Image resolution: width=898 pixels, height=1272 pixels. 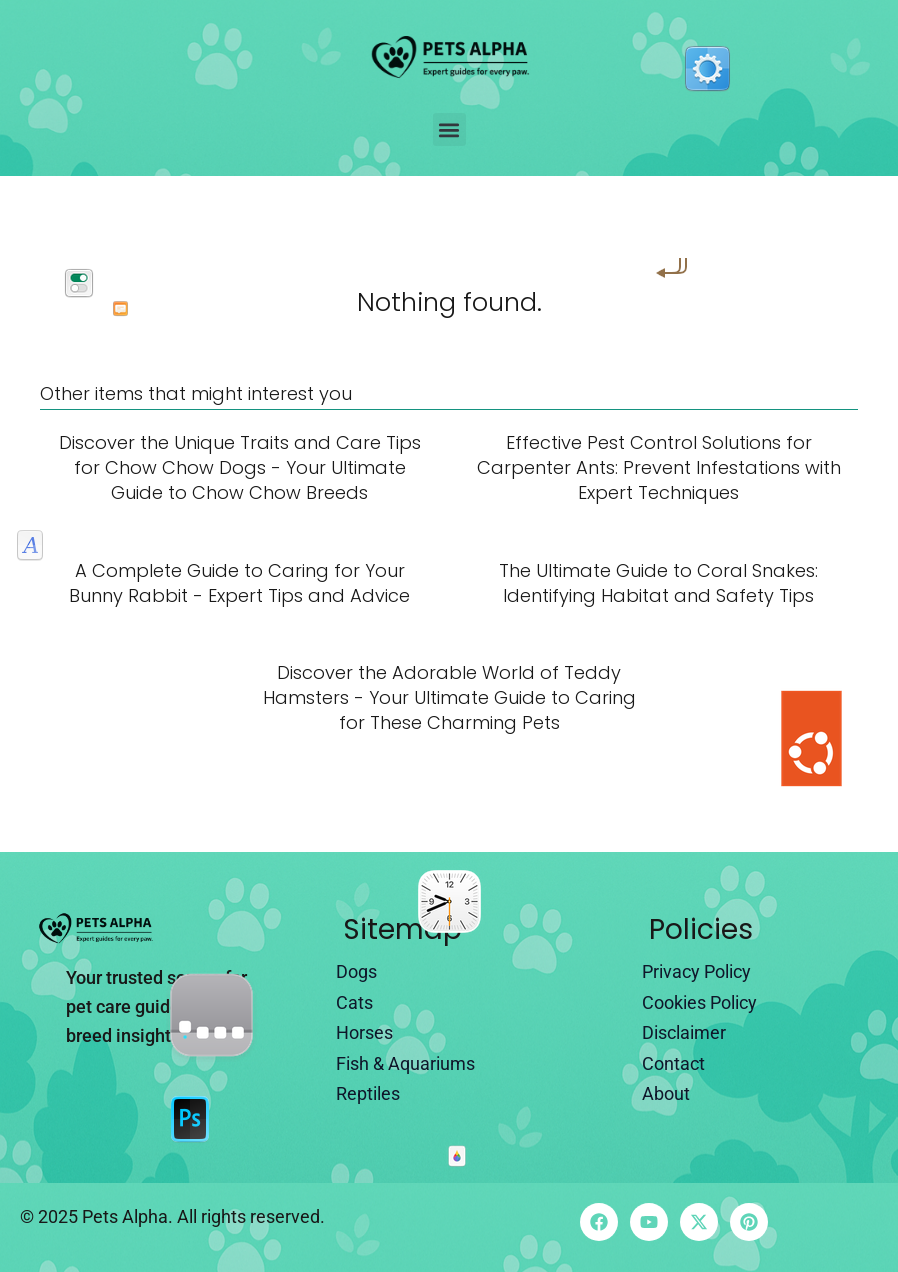 I want to click on manage cinnamon desktop applets, so click(x=211, y=1016).